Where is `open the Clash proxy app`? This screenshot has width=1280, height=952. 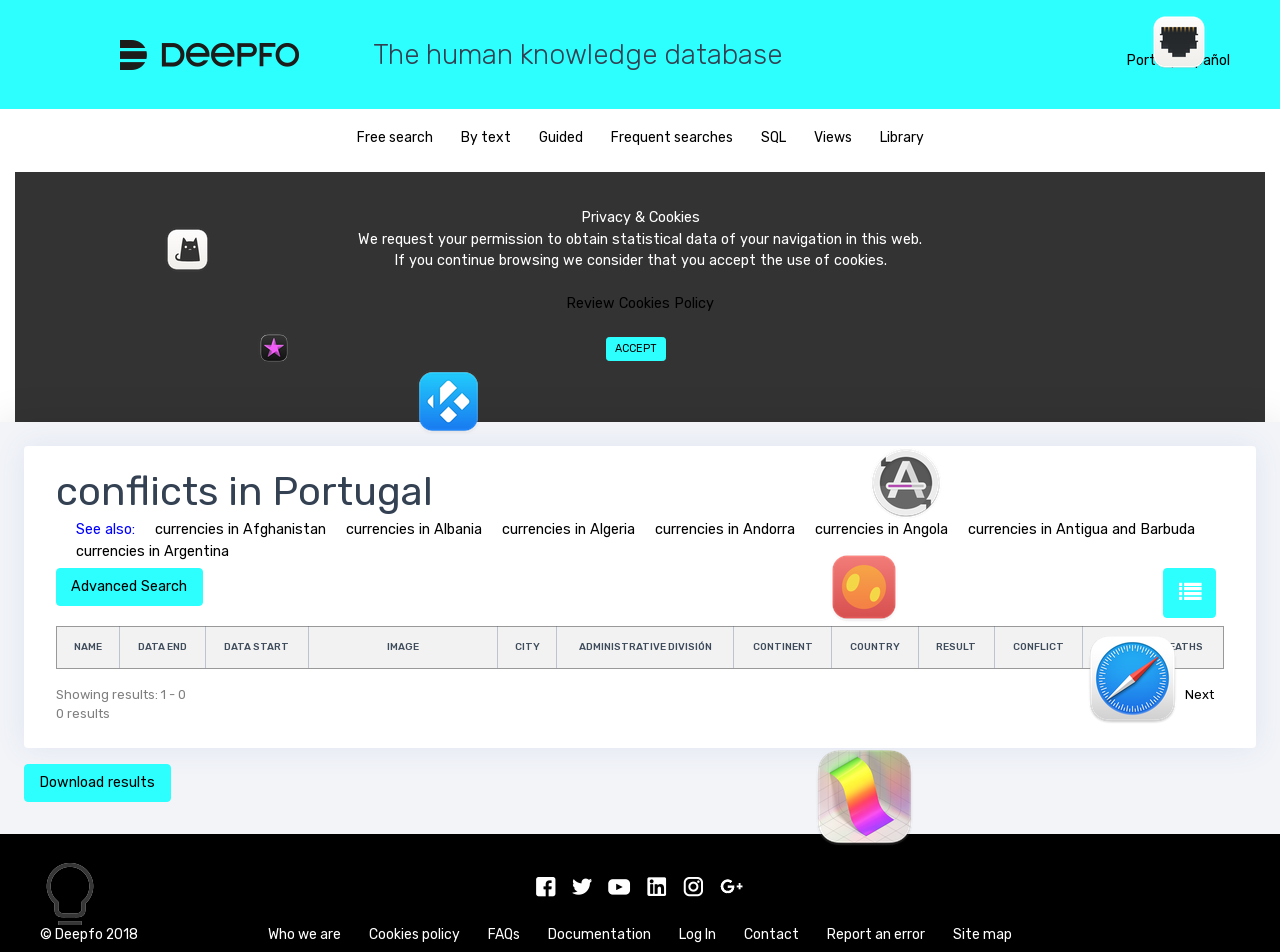
open the Clash proxy app is located at coordinates (187, 249).